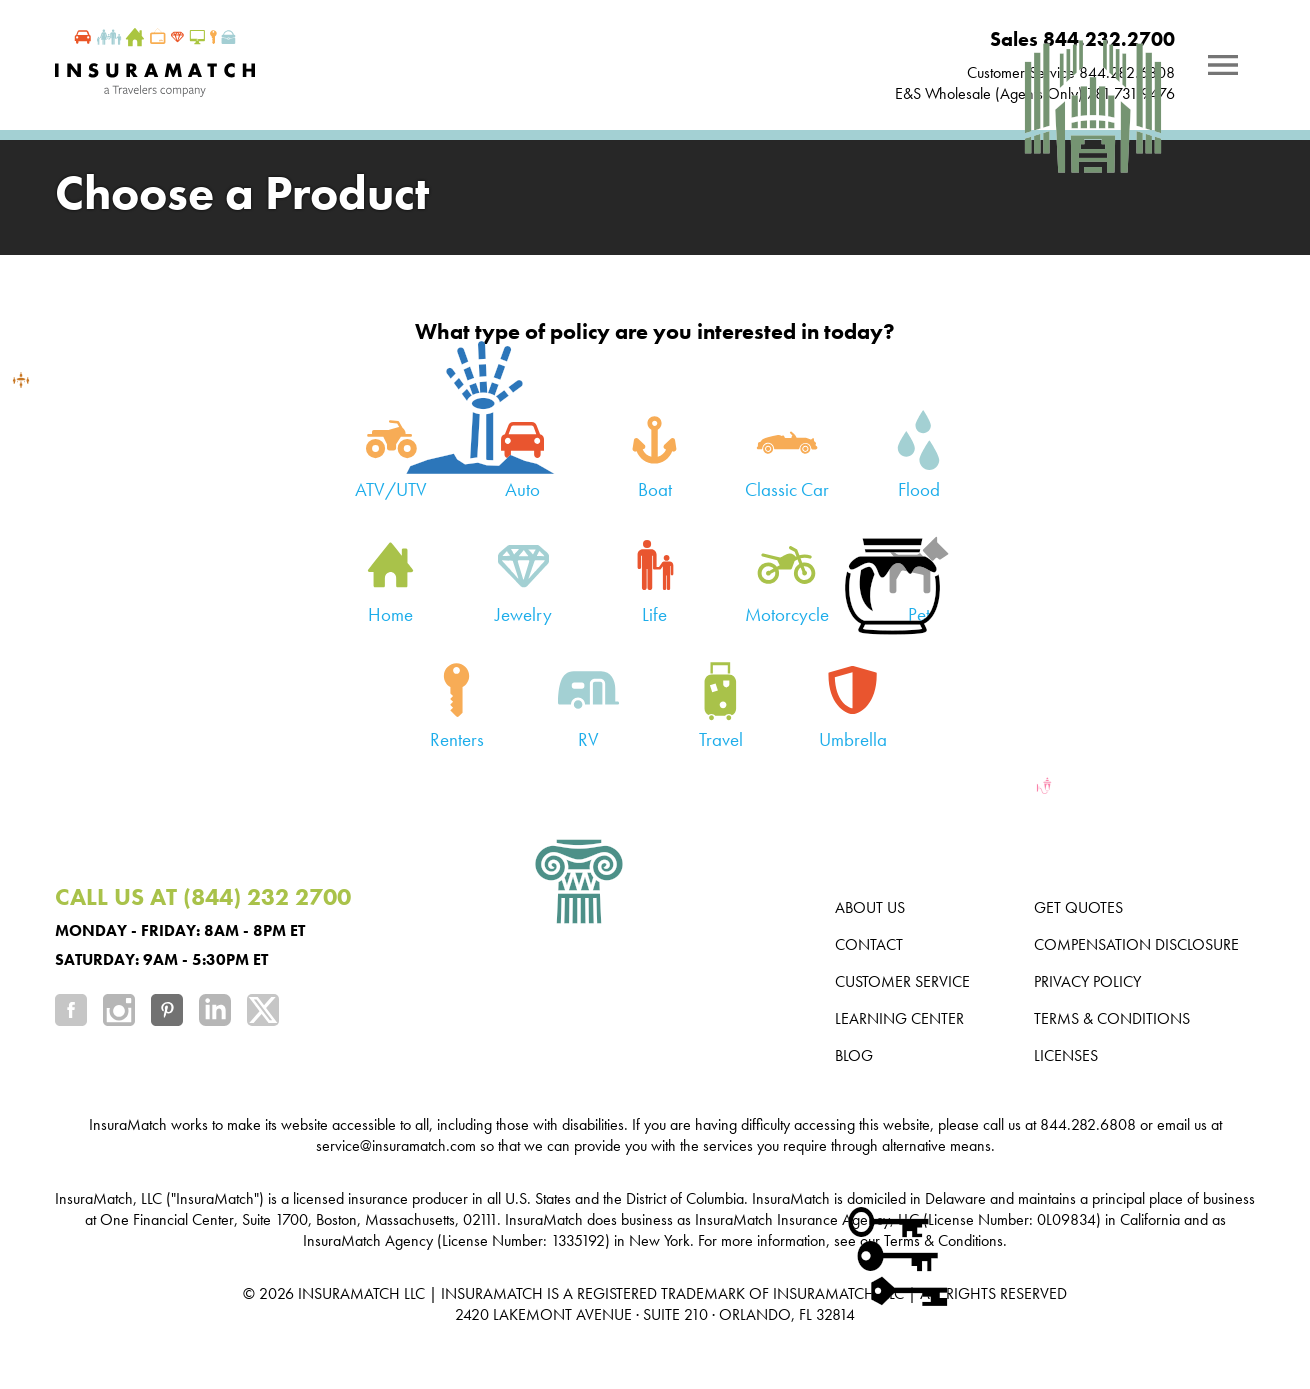 This screenshot has height=1389, width=1310. I want to click on view your collection of keys or access credentials, so click(897, 1256).